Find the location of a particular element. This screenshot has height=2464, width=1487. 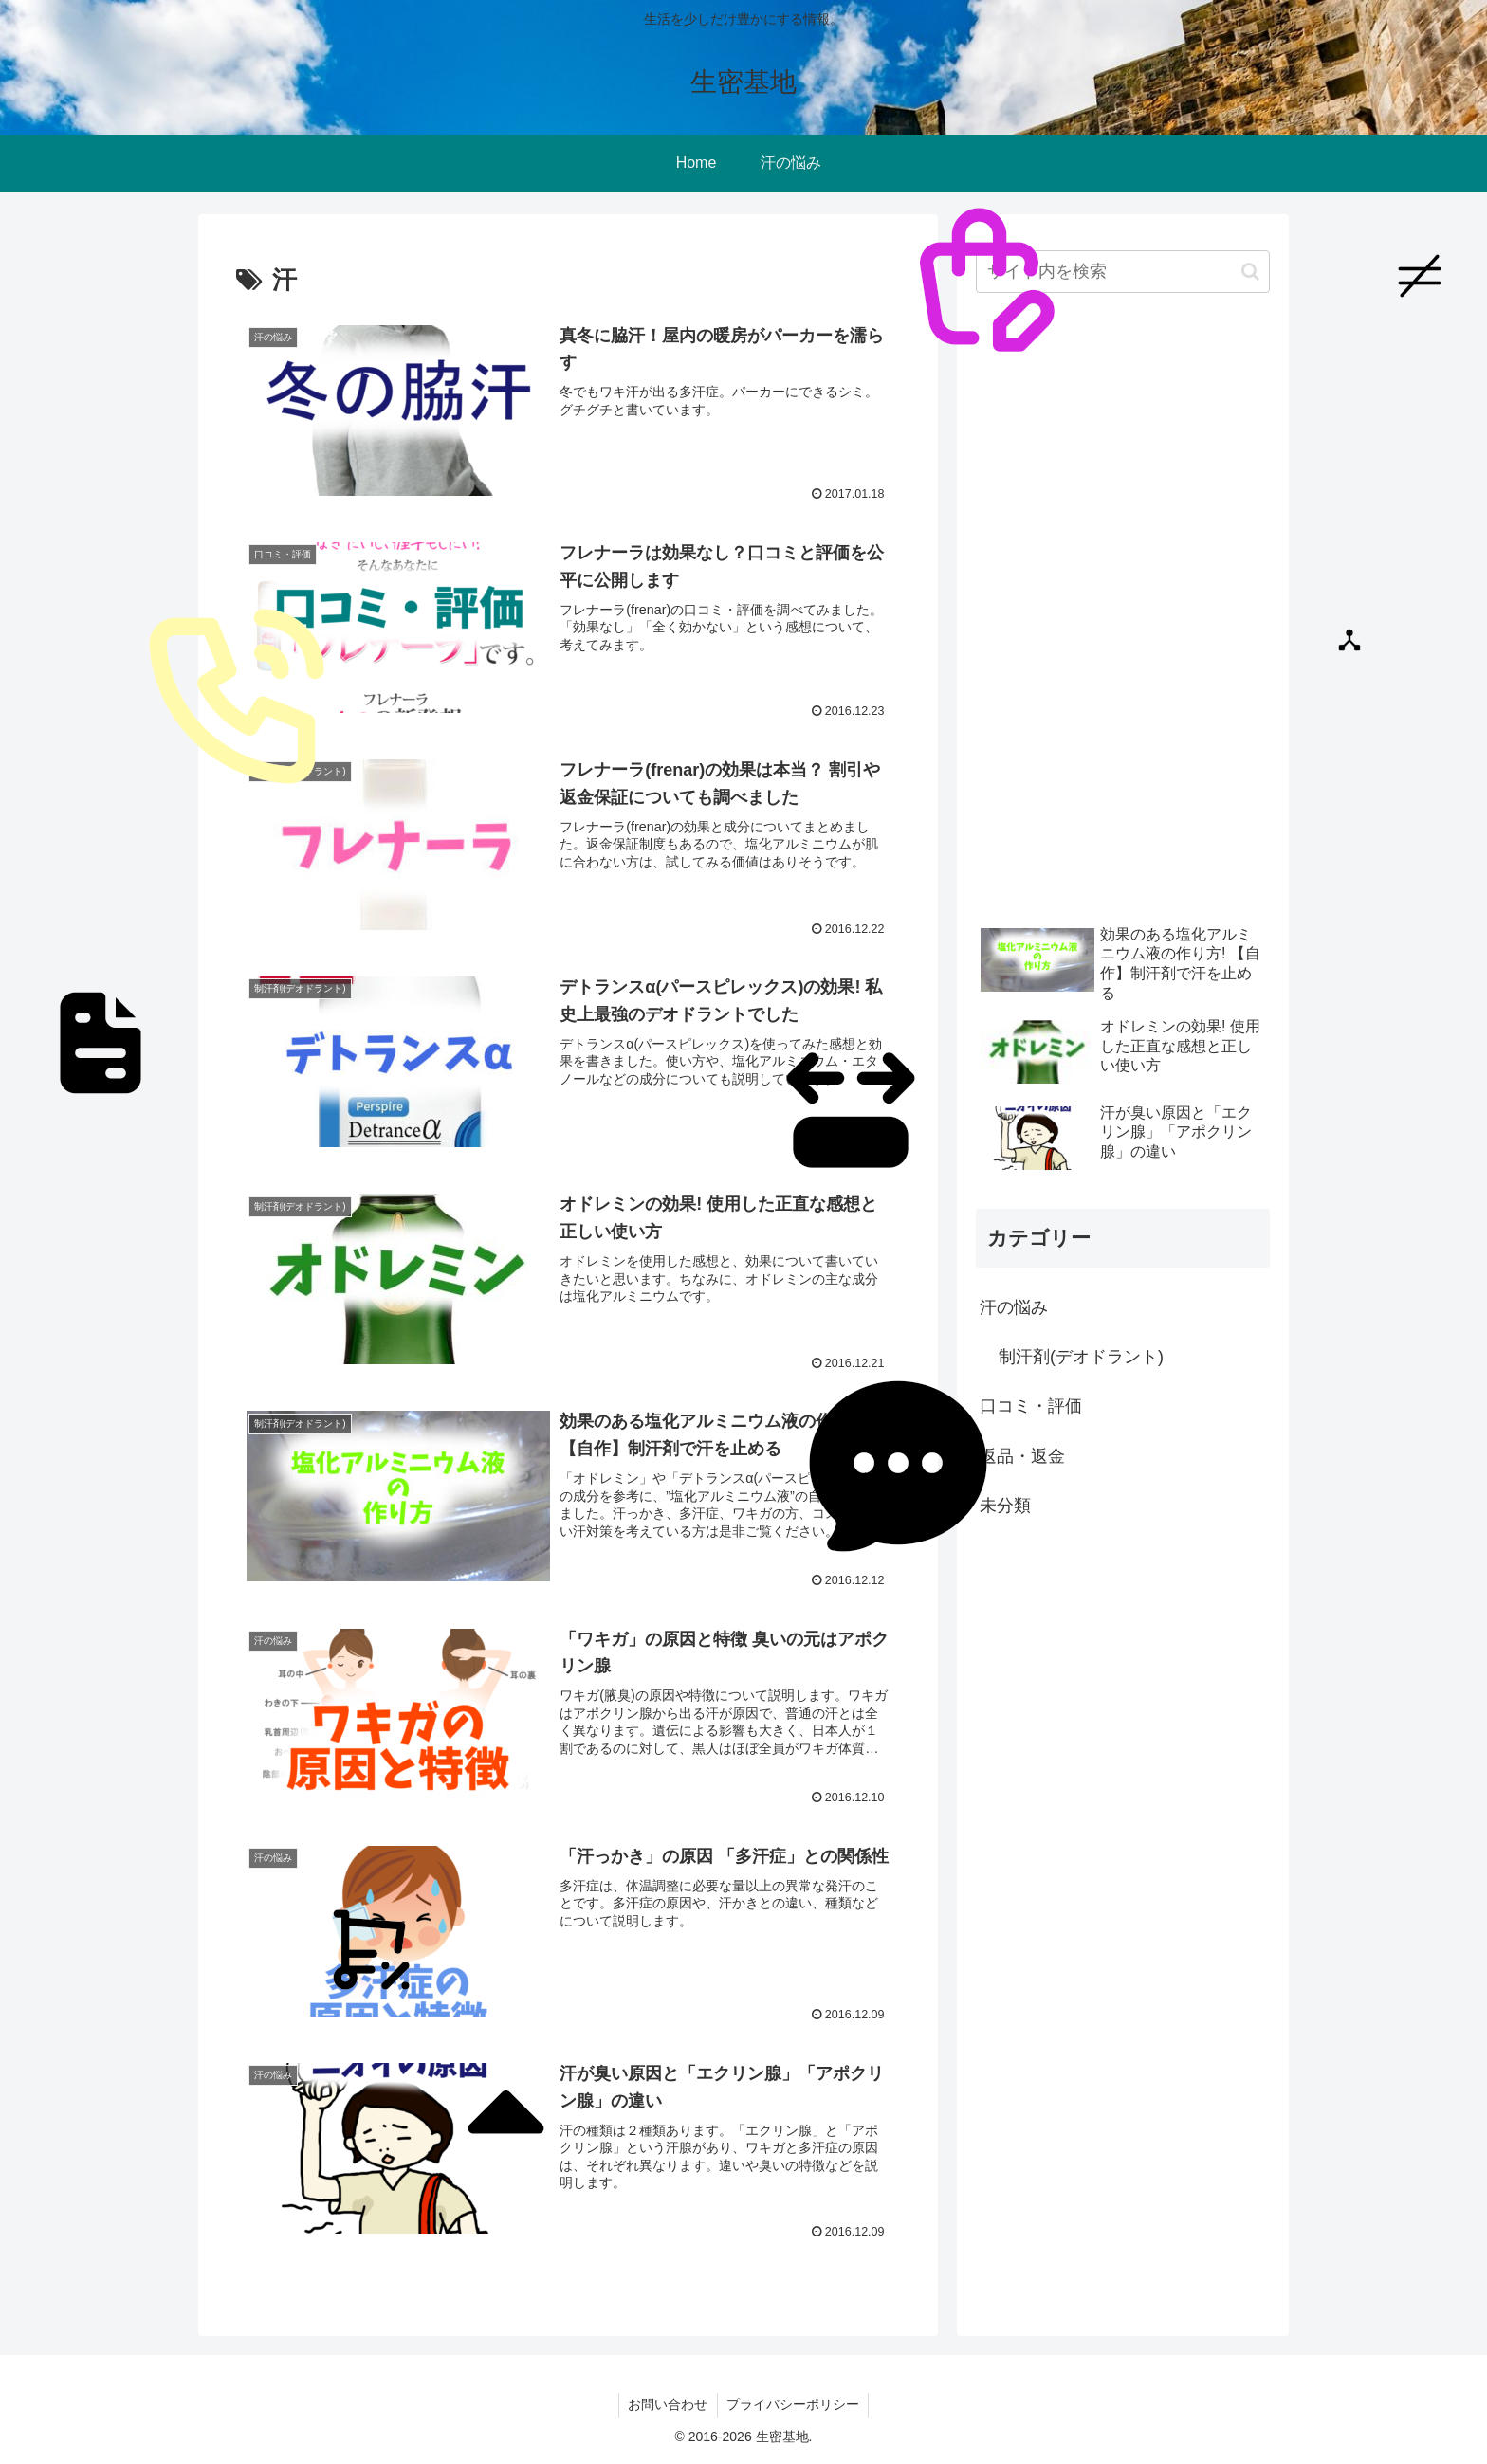

edit shopping bag contents is located at coordinates (979, 276).